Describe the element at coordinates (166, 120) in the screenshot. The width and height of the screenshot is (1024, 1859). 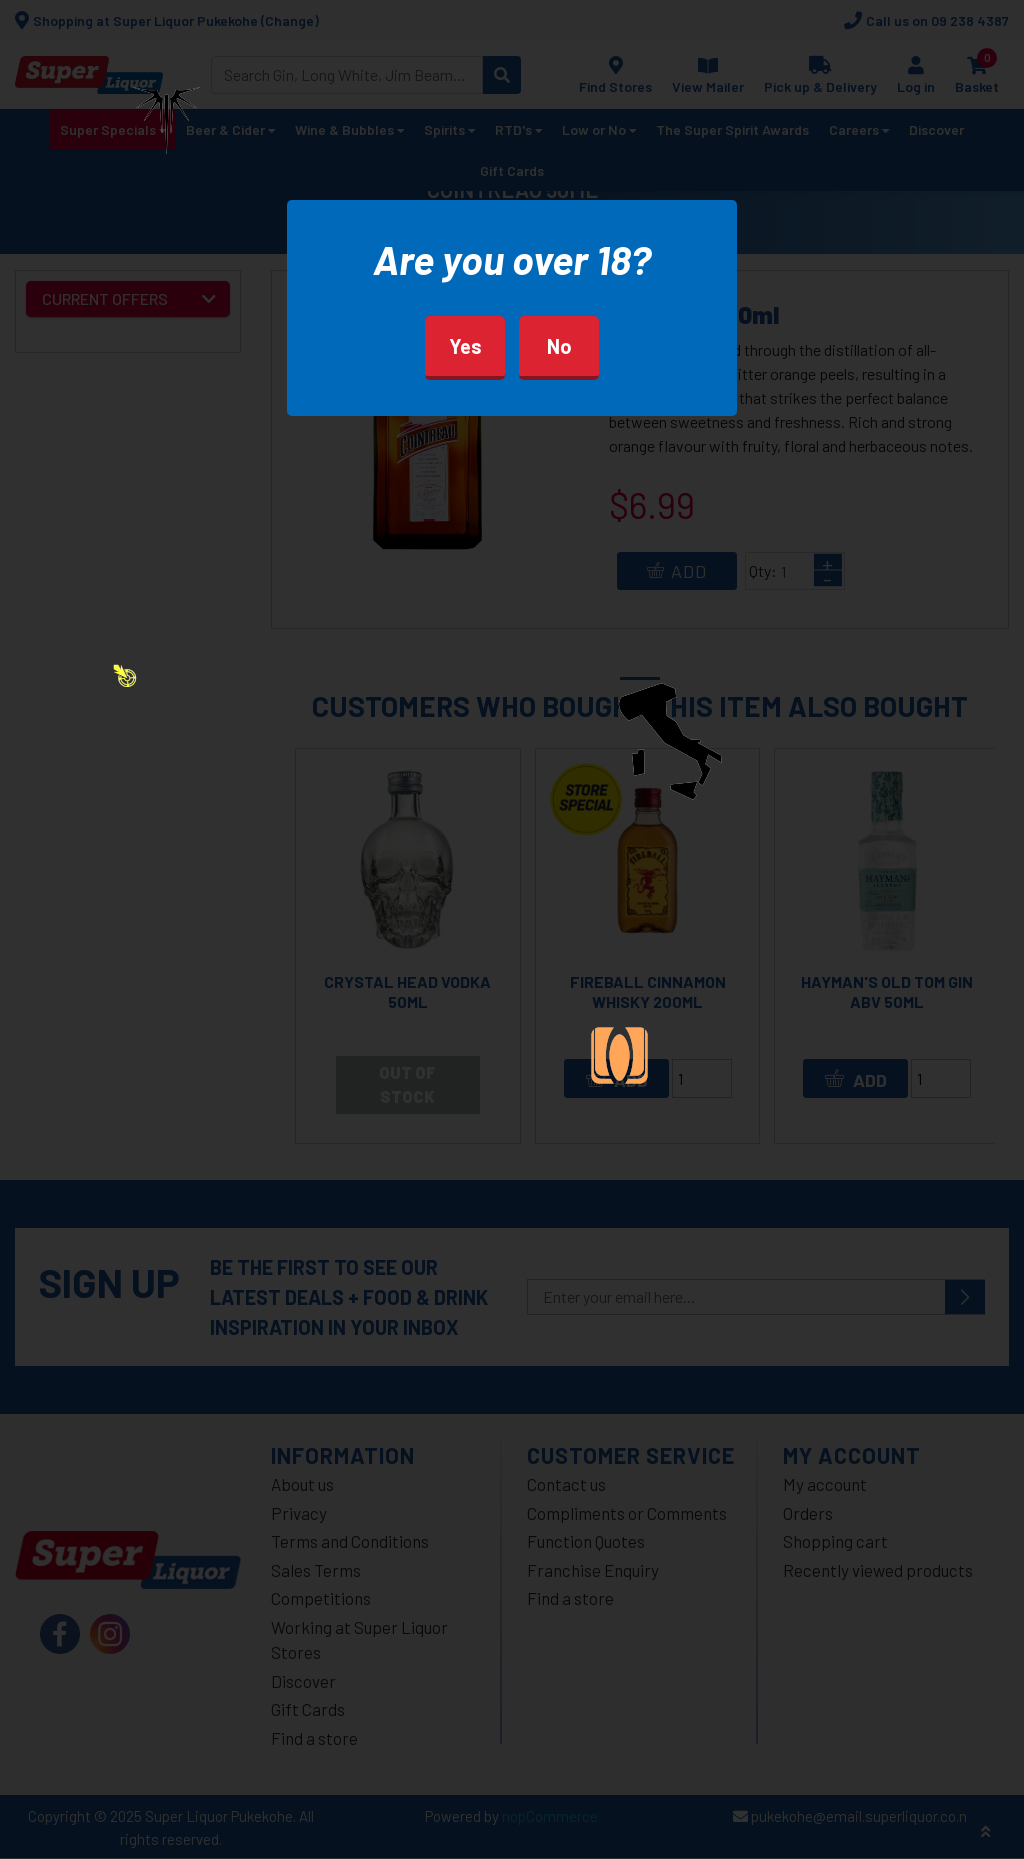
I see `select evil or dark faction in character creation` at that location.